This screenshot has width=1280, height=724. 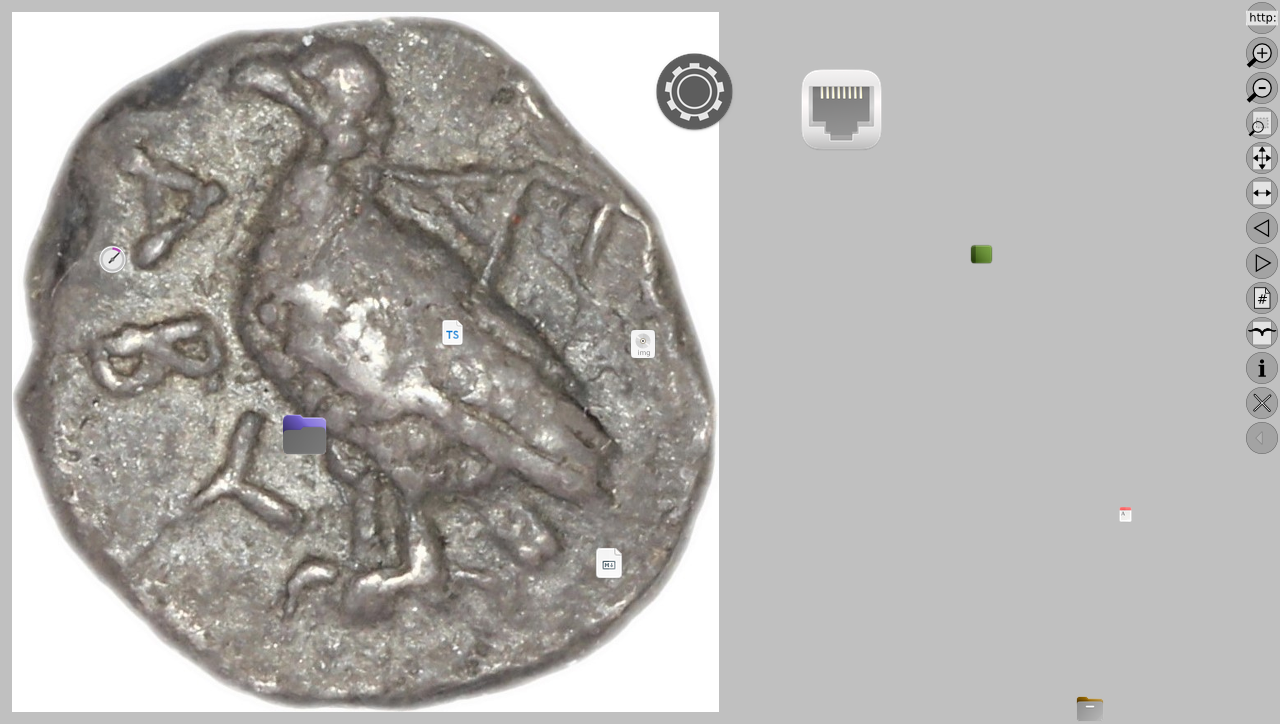 What do you see at coordinates (981, 253) in the screenshot?
I see `access the desktop folder` at bounding box center [981, 253].